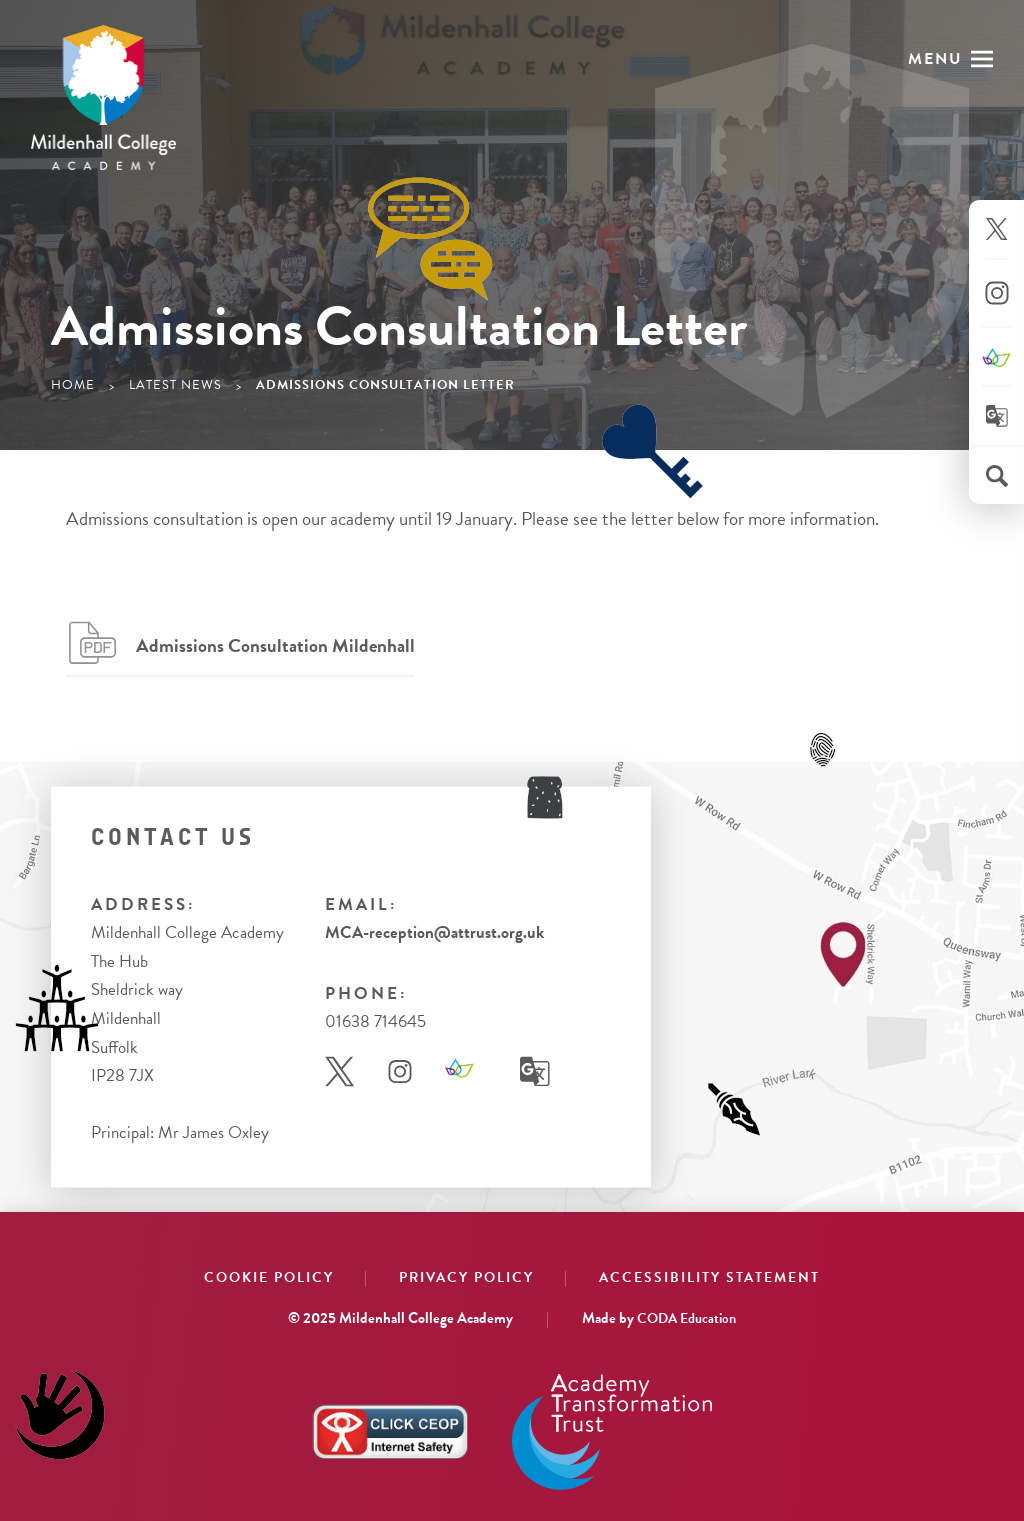 The height and width of the screenshot is (1521, 1024). I want to click on authenticate using fingerprint, so click(822, 749).